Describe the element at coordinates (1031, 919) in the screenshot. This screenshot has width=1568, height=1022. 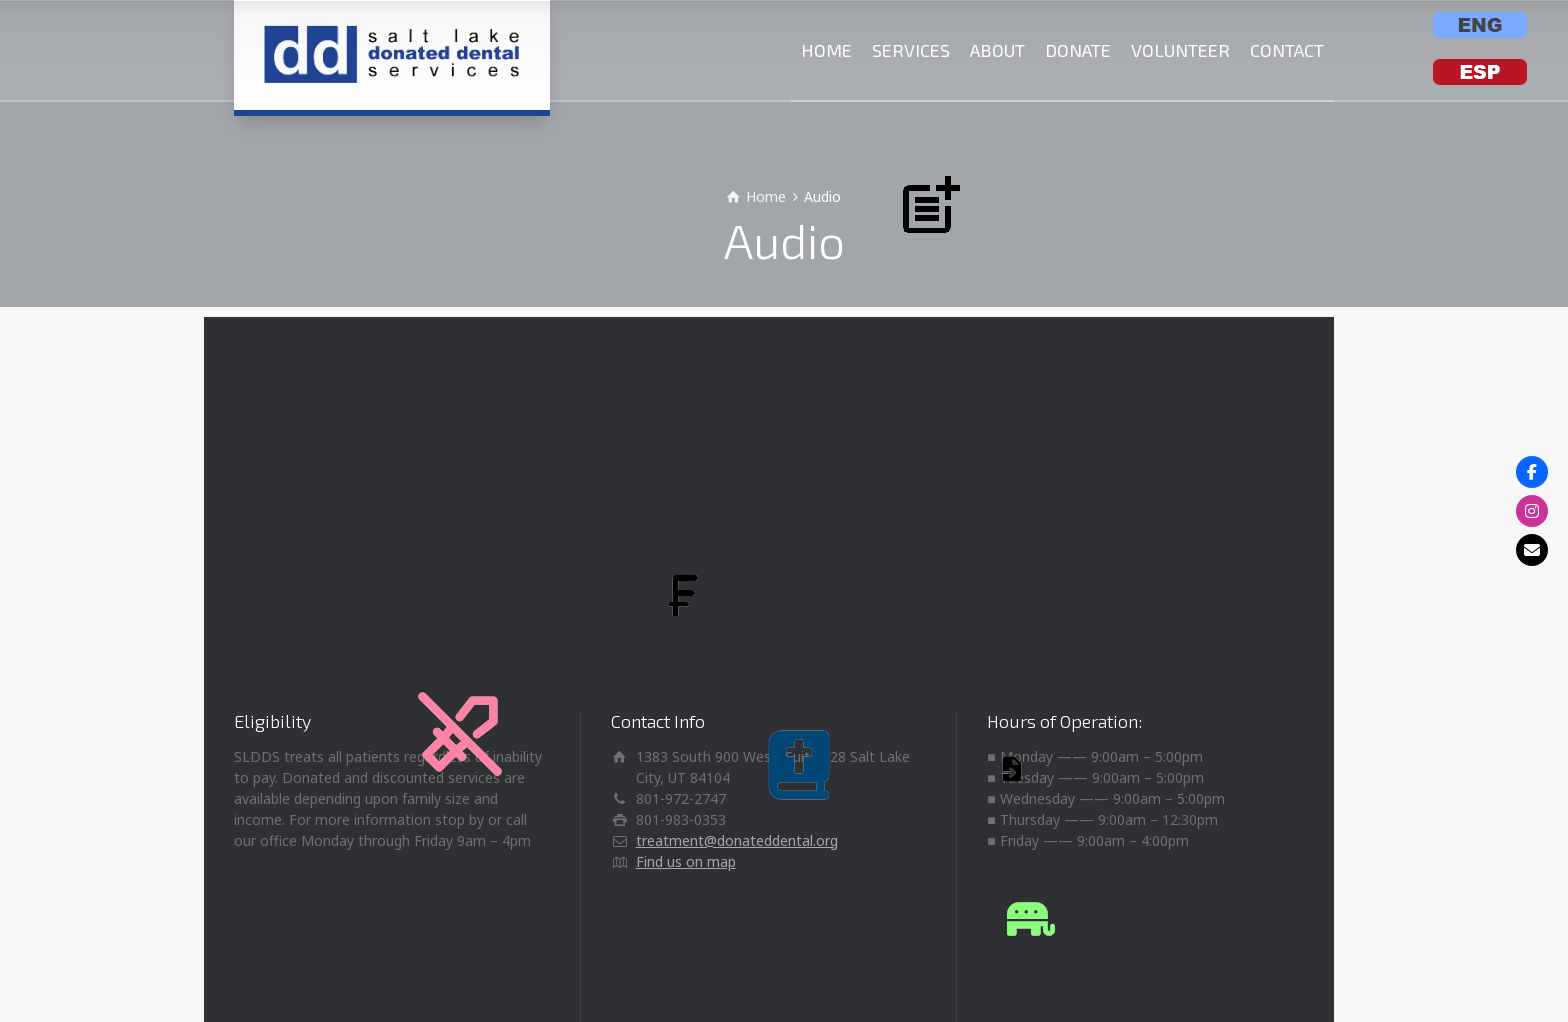
I see `indicates republican party affiliation` at that location.